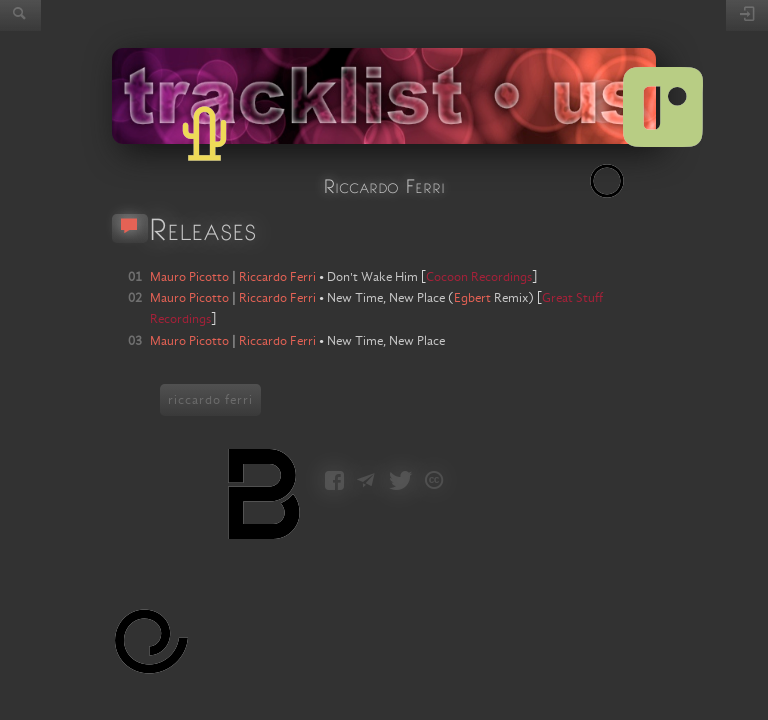 The image size is (768, 720). I want to click on rescript programming language logo, so click(663, 107).